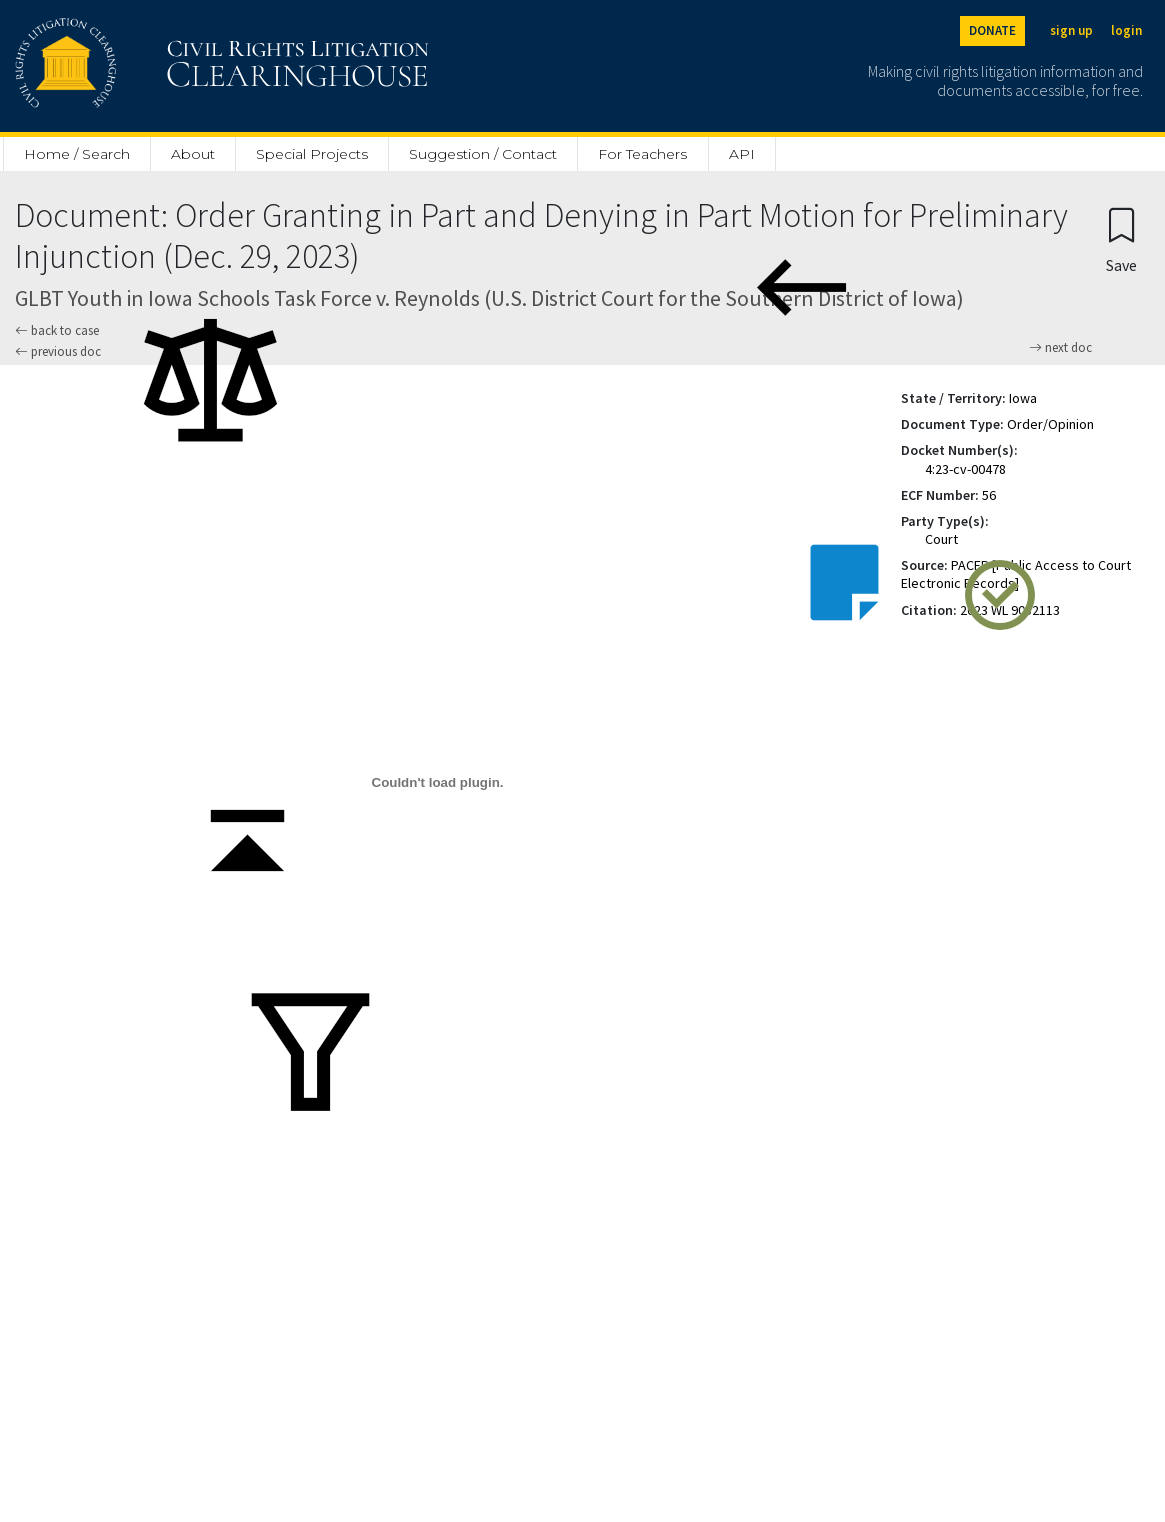 The image size is (1165, 1522). What do you see at coordinates (1000, 595) in the screenshot?
I see `indicates a completed or successful action` at bounding box center [1000, 595].